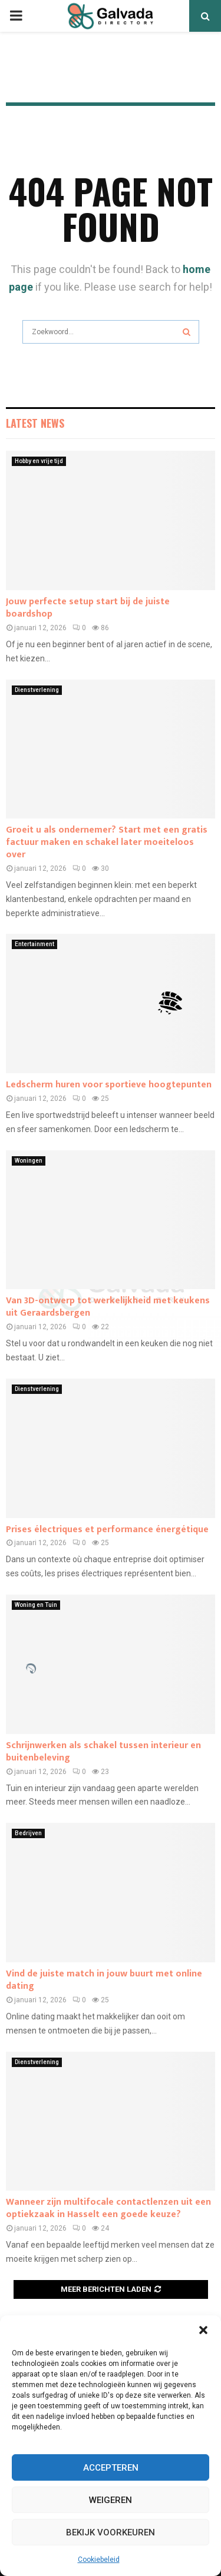  What do you see at coordinates (31, 1668) in the screenshot?
I see `perform a melee attack action` at bounding box center [31, 1668].